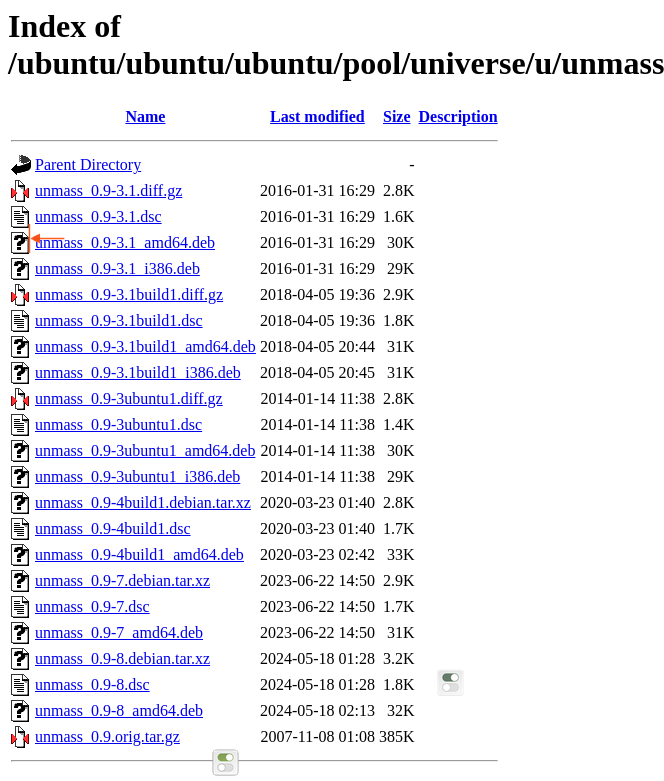 The image size is (664, 781). I want to click on open gnome tweaks to customize desktop settings, so click(450, 682).